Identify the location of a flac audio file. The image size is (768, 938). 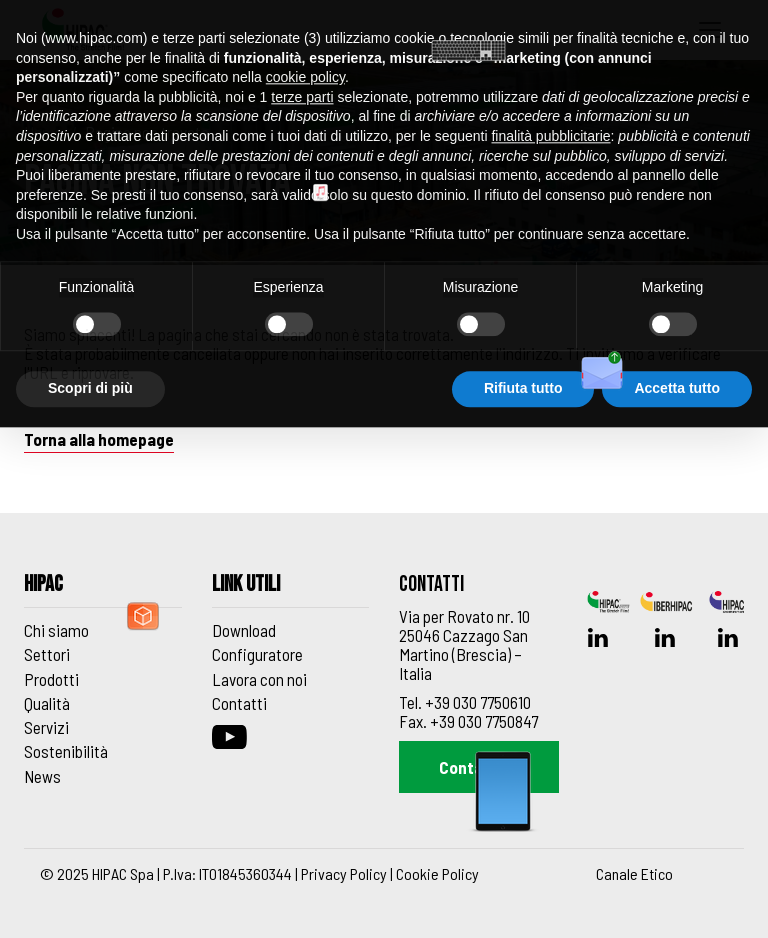
(320, 192).